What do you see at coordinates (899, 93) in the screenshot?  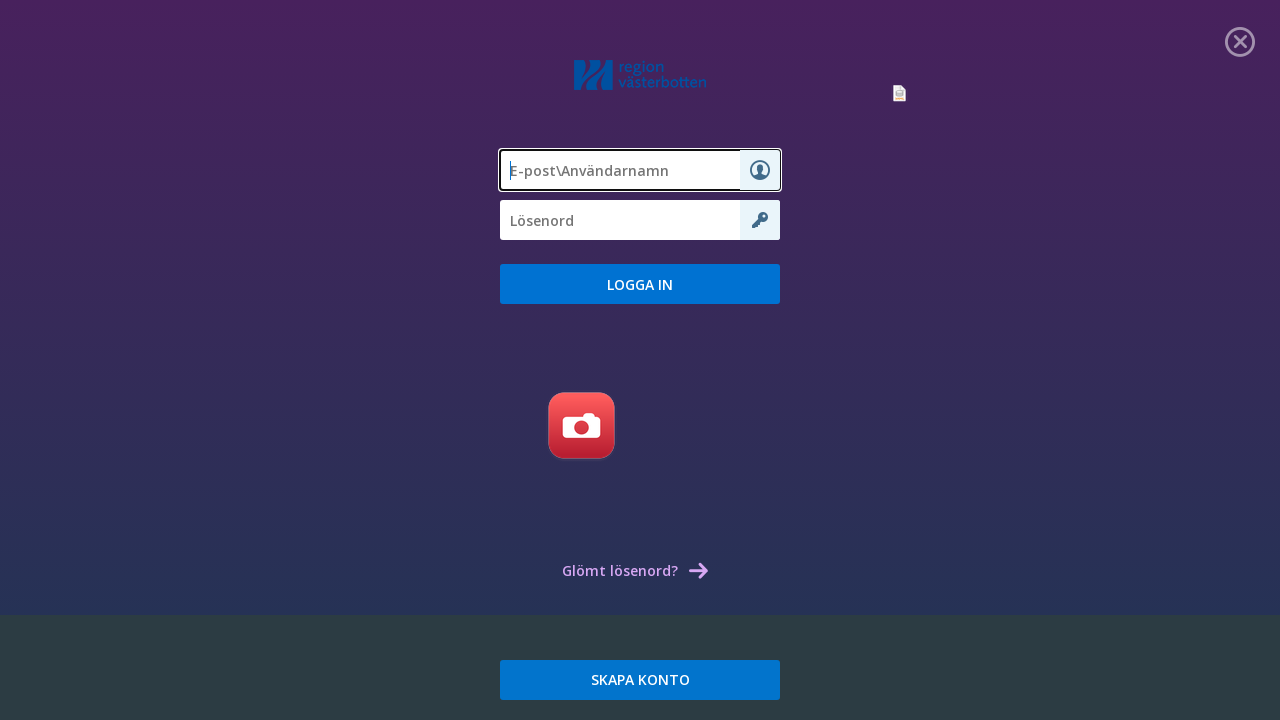 I see `a yaml configuration file` at bounding box center [899, 93].